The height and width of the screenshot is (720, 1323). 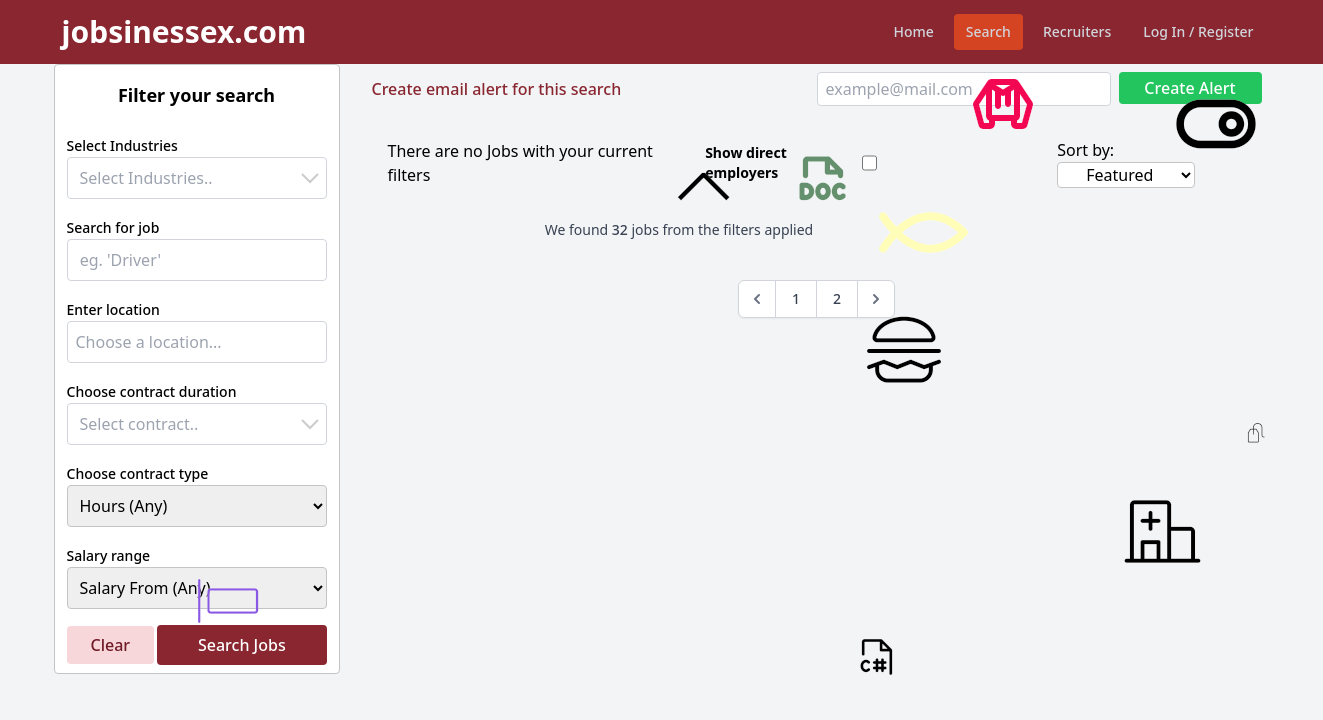 I want to click on a C# source code file, so click(x=877, y=657).